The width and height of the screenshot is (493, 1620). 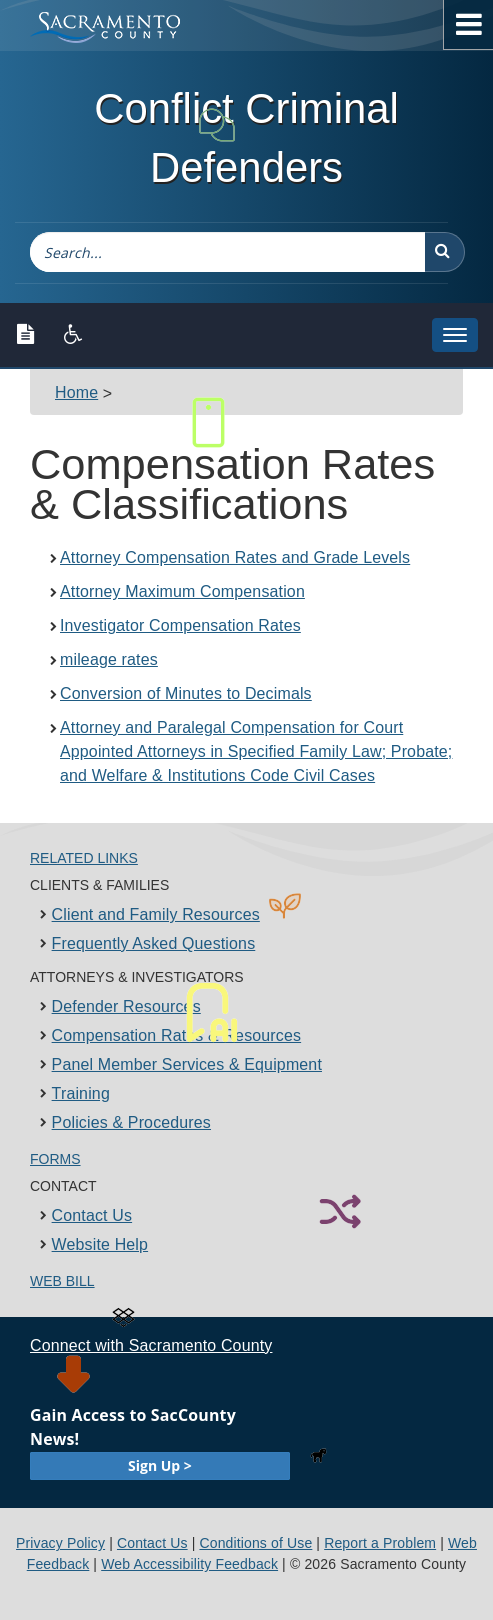 I want to click on shuffle playlist or queue order, so click(x=339, y=1211).